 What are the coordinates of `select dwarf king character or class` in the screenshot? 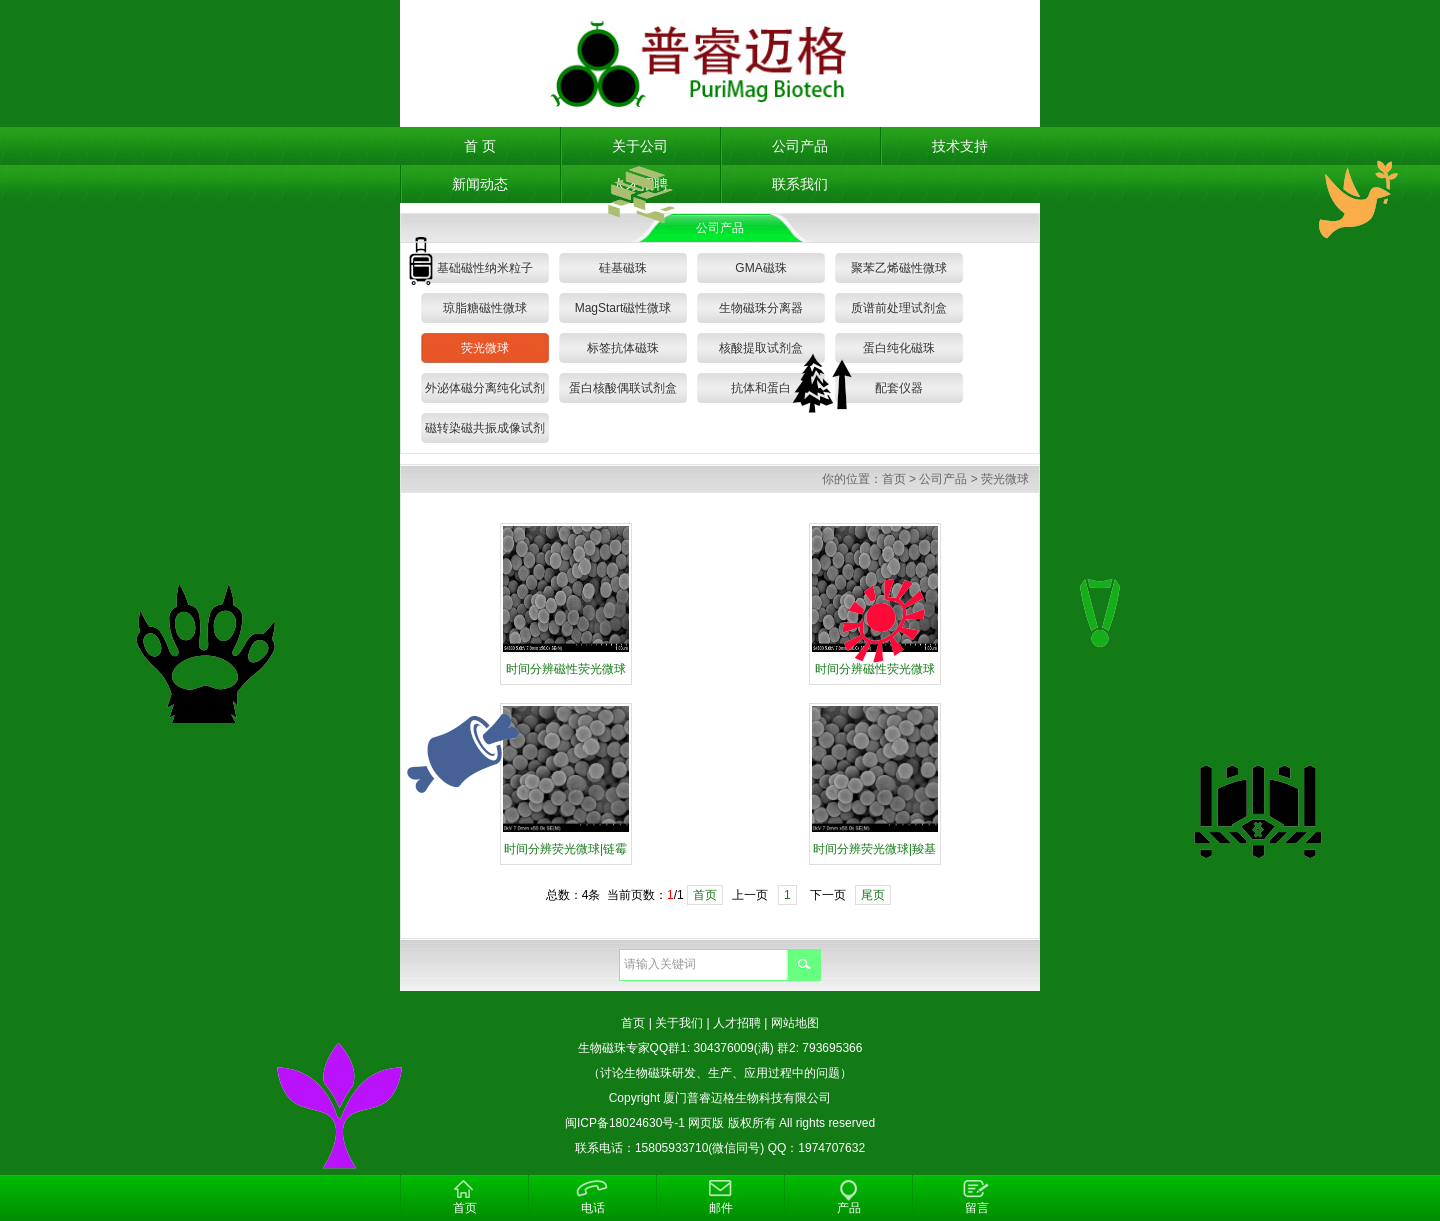 It's located at (1258, 809).